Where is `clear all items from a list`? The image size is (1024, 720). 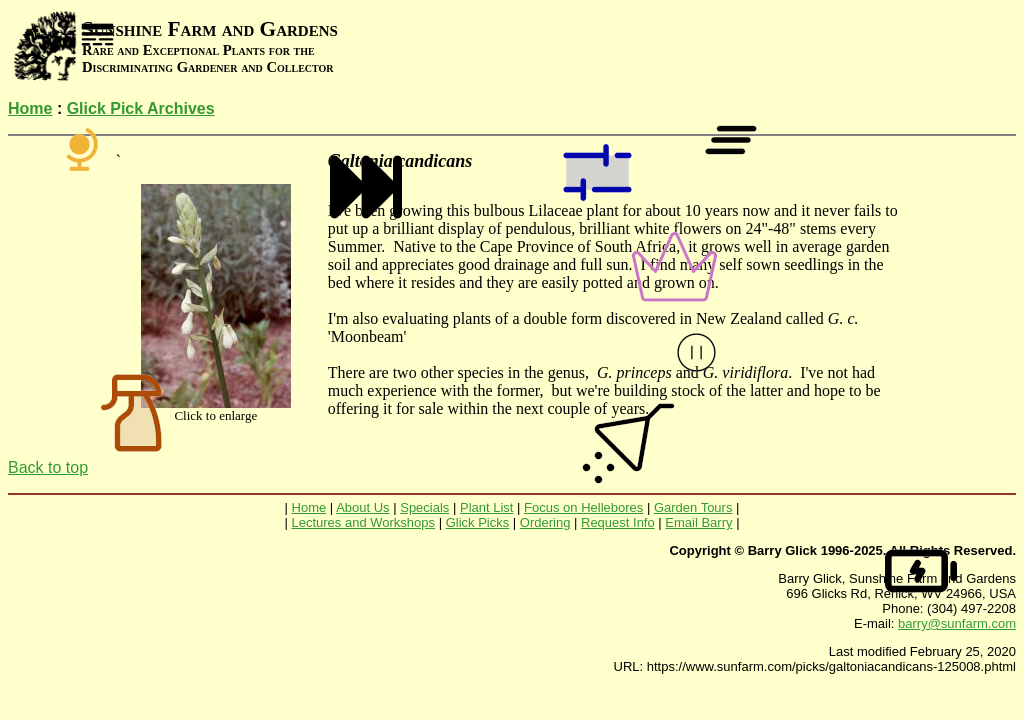
clear all items from a list is located at coordinates (731, 140).